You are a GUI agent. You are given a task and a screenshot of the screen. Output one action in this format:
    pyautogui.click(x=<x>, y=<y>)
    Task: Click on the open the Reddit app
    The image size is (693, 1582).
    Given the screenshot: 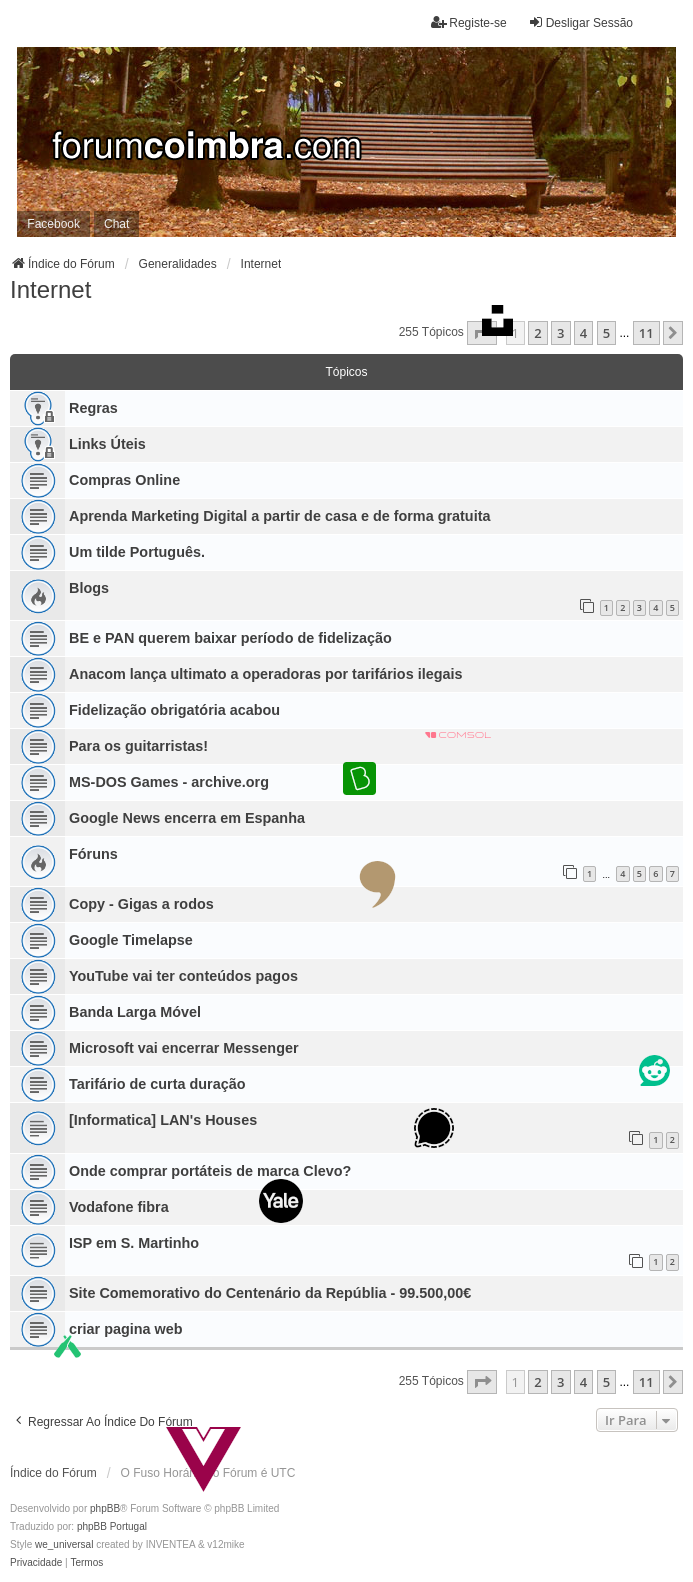 What is the action you would take?
    pyautogui.click(x=654, y=1070)
    